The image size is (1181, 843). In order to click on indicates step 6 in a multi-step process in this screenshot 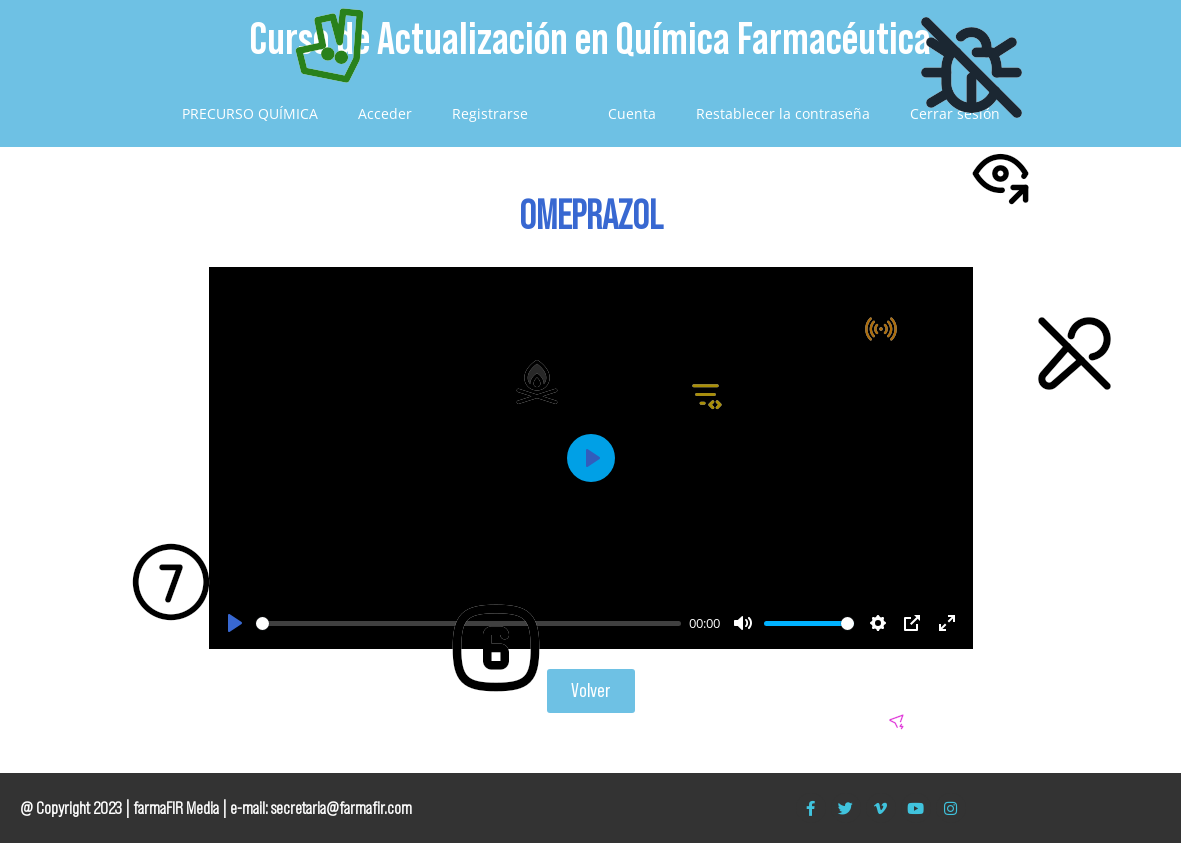, I will do `click(496, 648)`.